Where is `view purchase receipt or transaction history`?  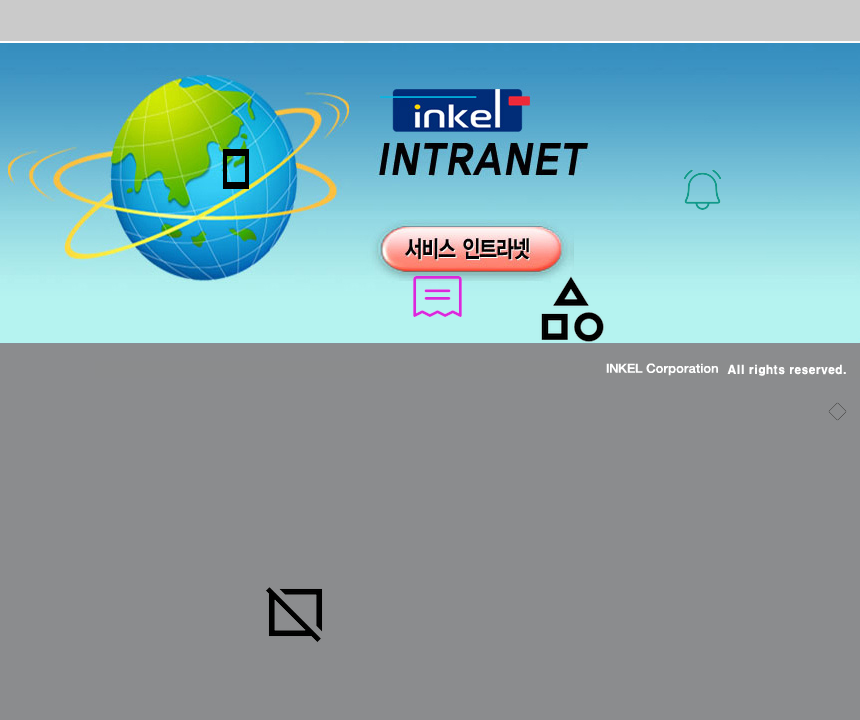
view purchase receipt or transaction history is located at coordinates (437, 296).